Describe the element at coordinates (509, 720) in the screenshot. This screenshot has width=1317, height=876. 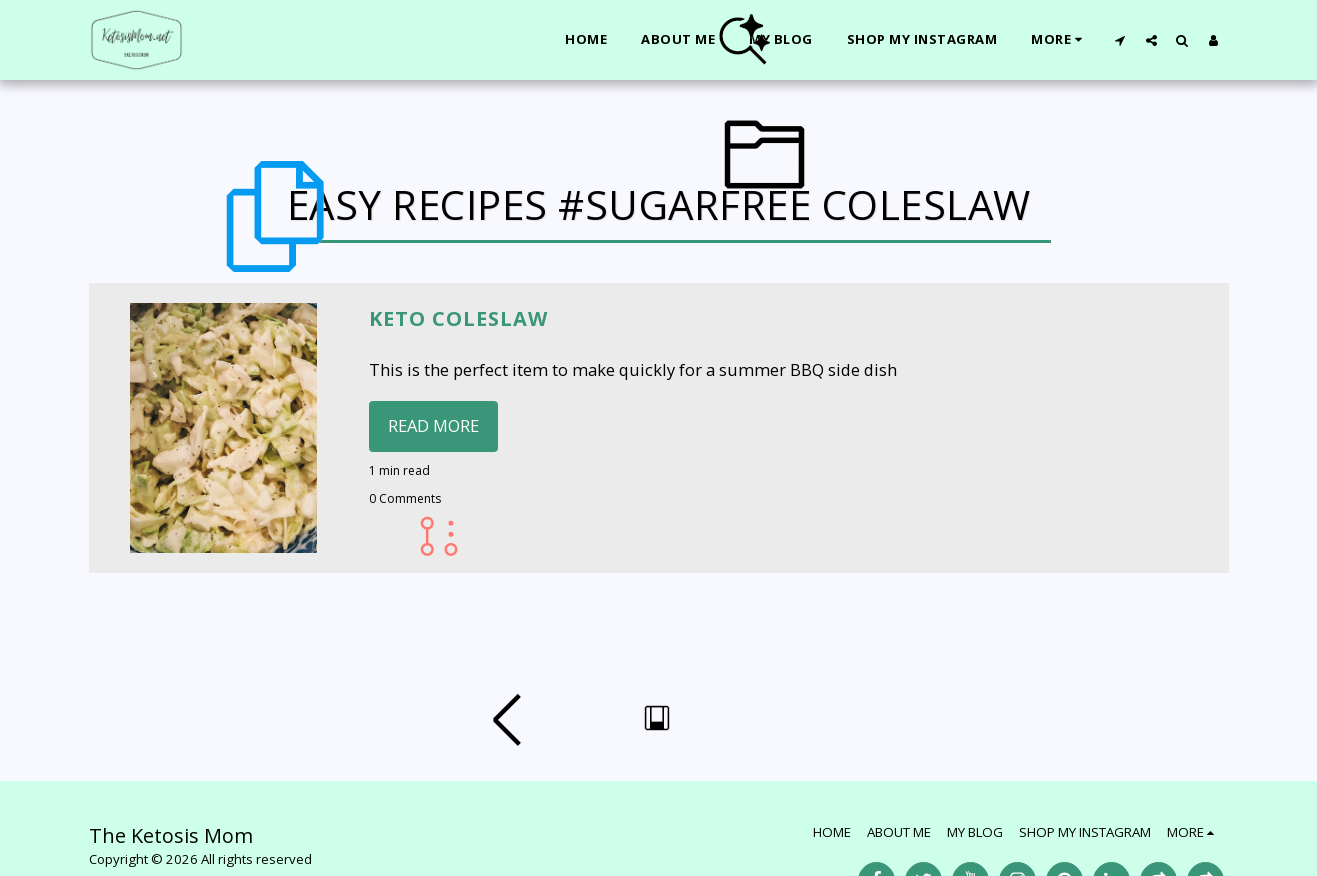
I see `navigate back to the previous screen` at that location.